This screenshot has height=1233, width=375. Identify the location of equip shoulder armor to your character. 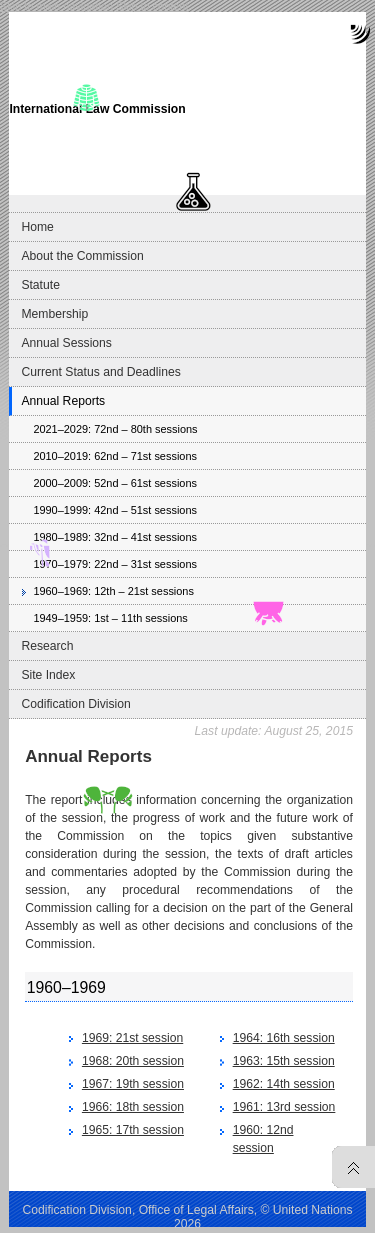
(108, 800).